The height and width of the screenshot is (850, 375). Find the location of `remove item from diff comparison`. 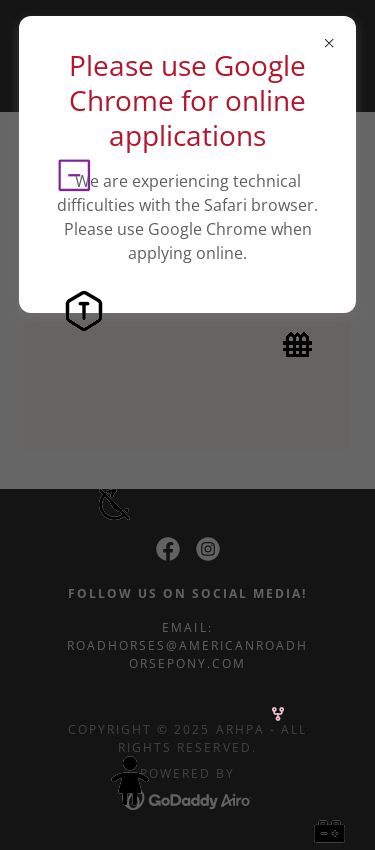

remove item from diff comparison is located at coordinates (75, 176).